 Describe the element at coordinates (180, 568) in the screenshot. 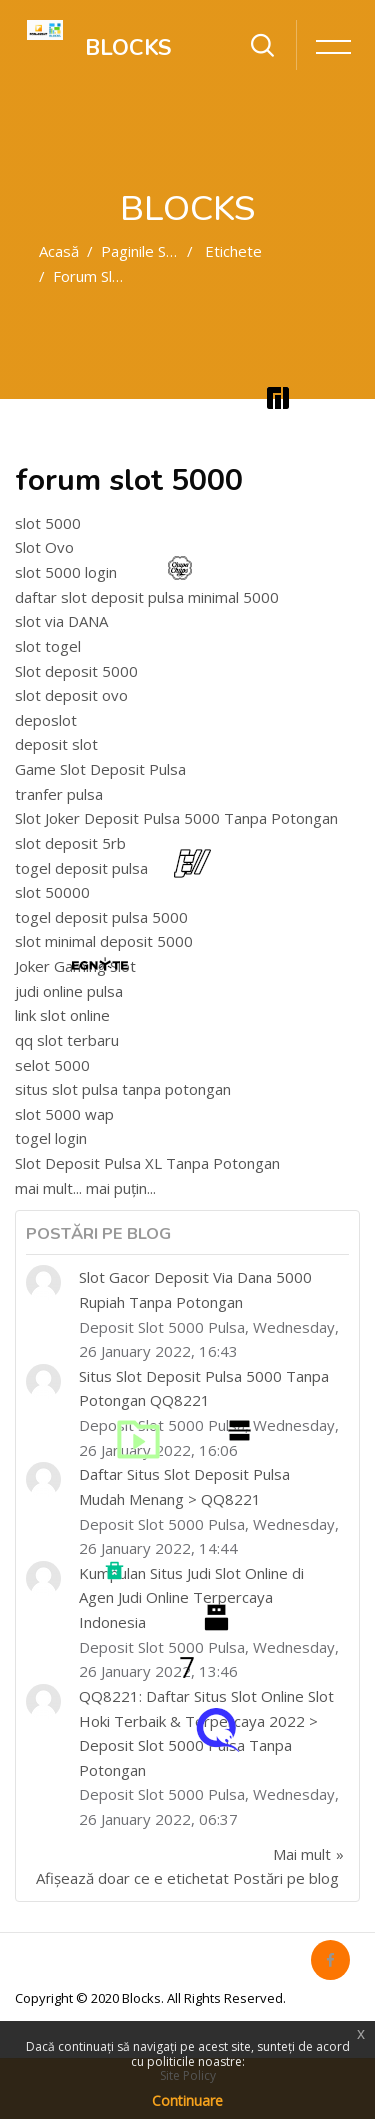

I see `chupa chups brand logo` at that location.